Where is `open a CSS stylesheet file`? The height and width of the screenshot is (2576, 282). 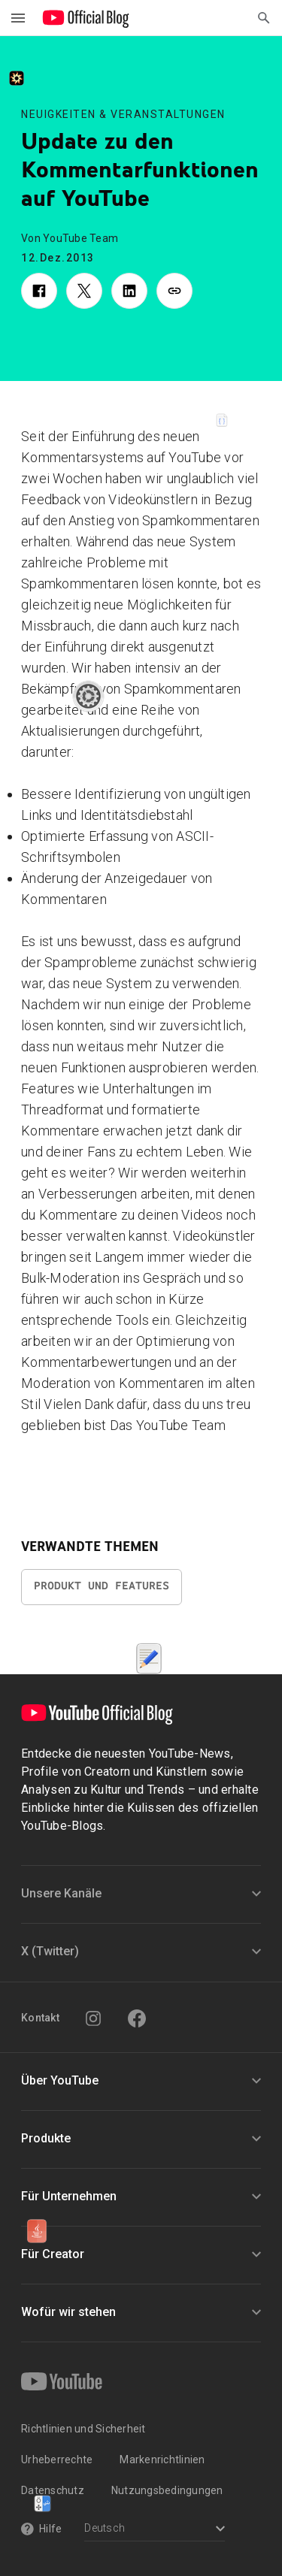
open a CSS stylesheet file is located at coordinates (222, 420).